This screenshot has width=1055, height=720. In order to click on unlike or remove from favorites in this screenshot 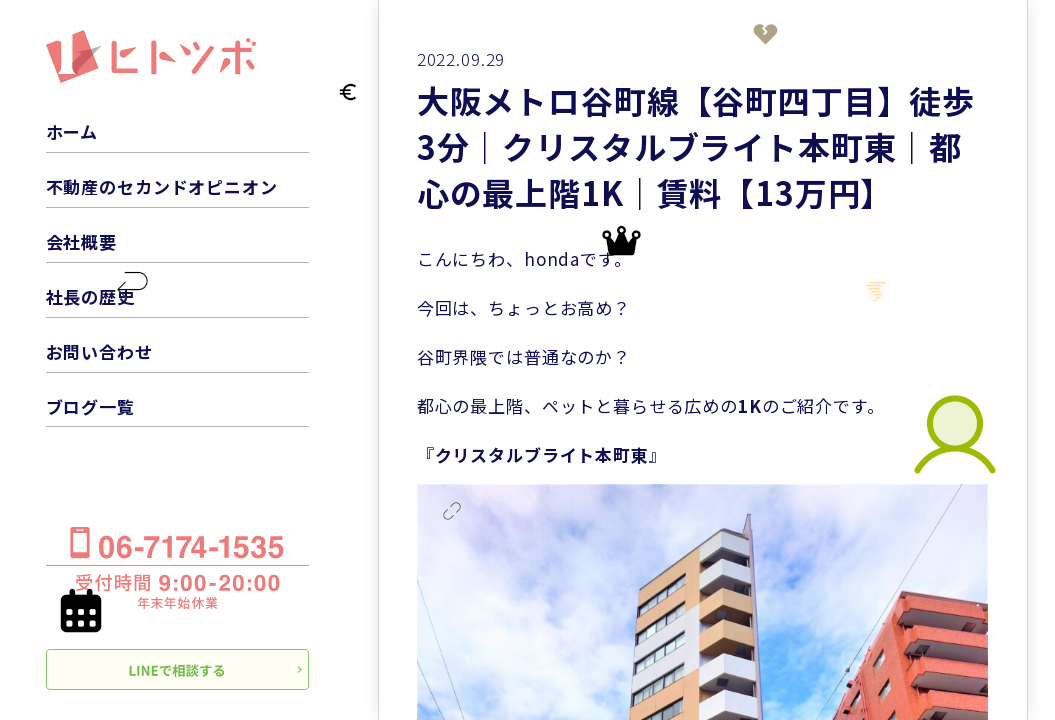, I will do `click(765, 33)`.